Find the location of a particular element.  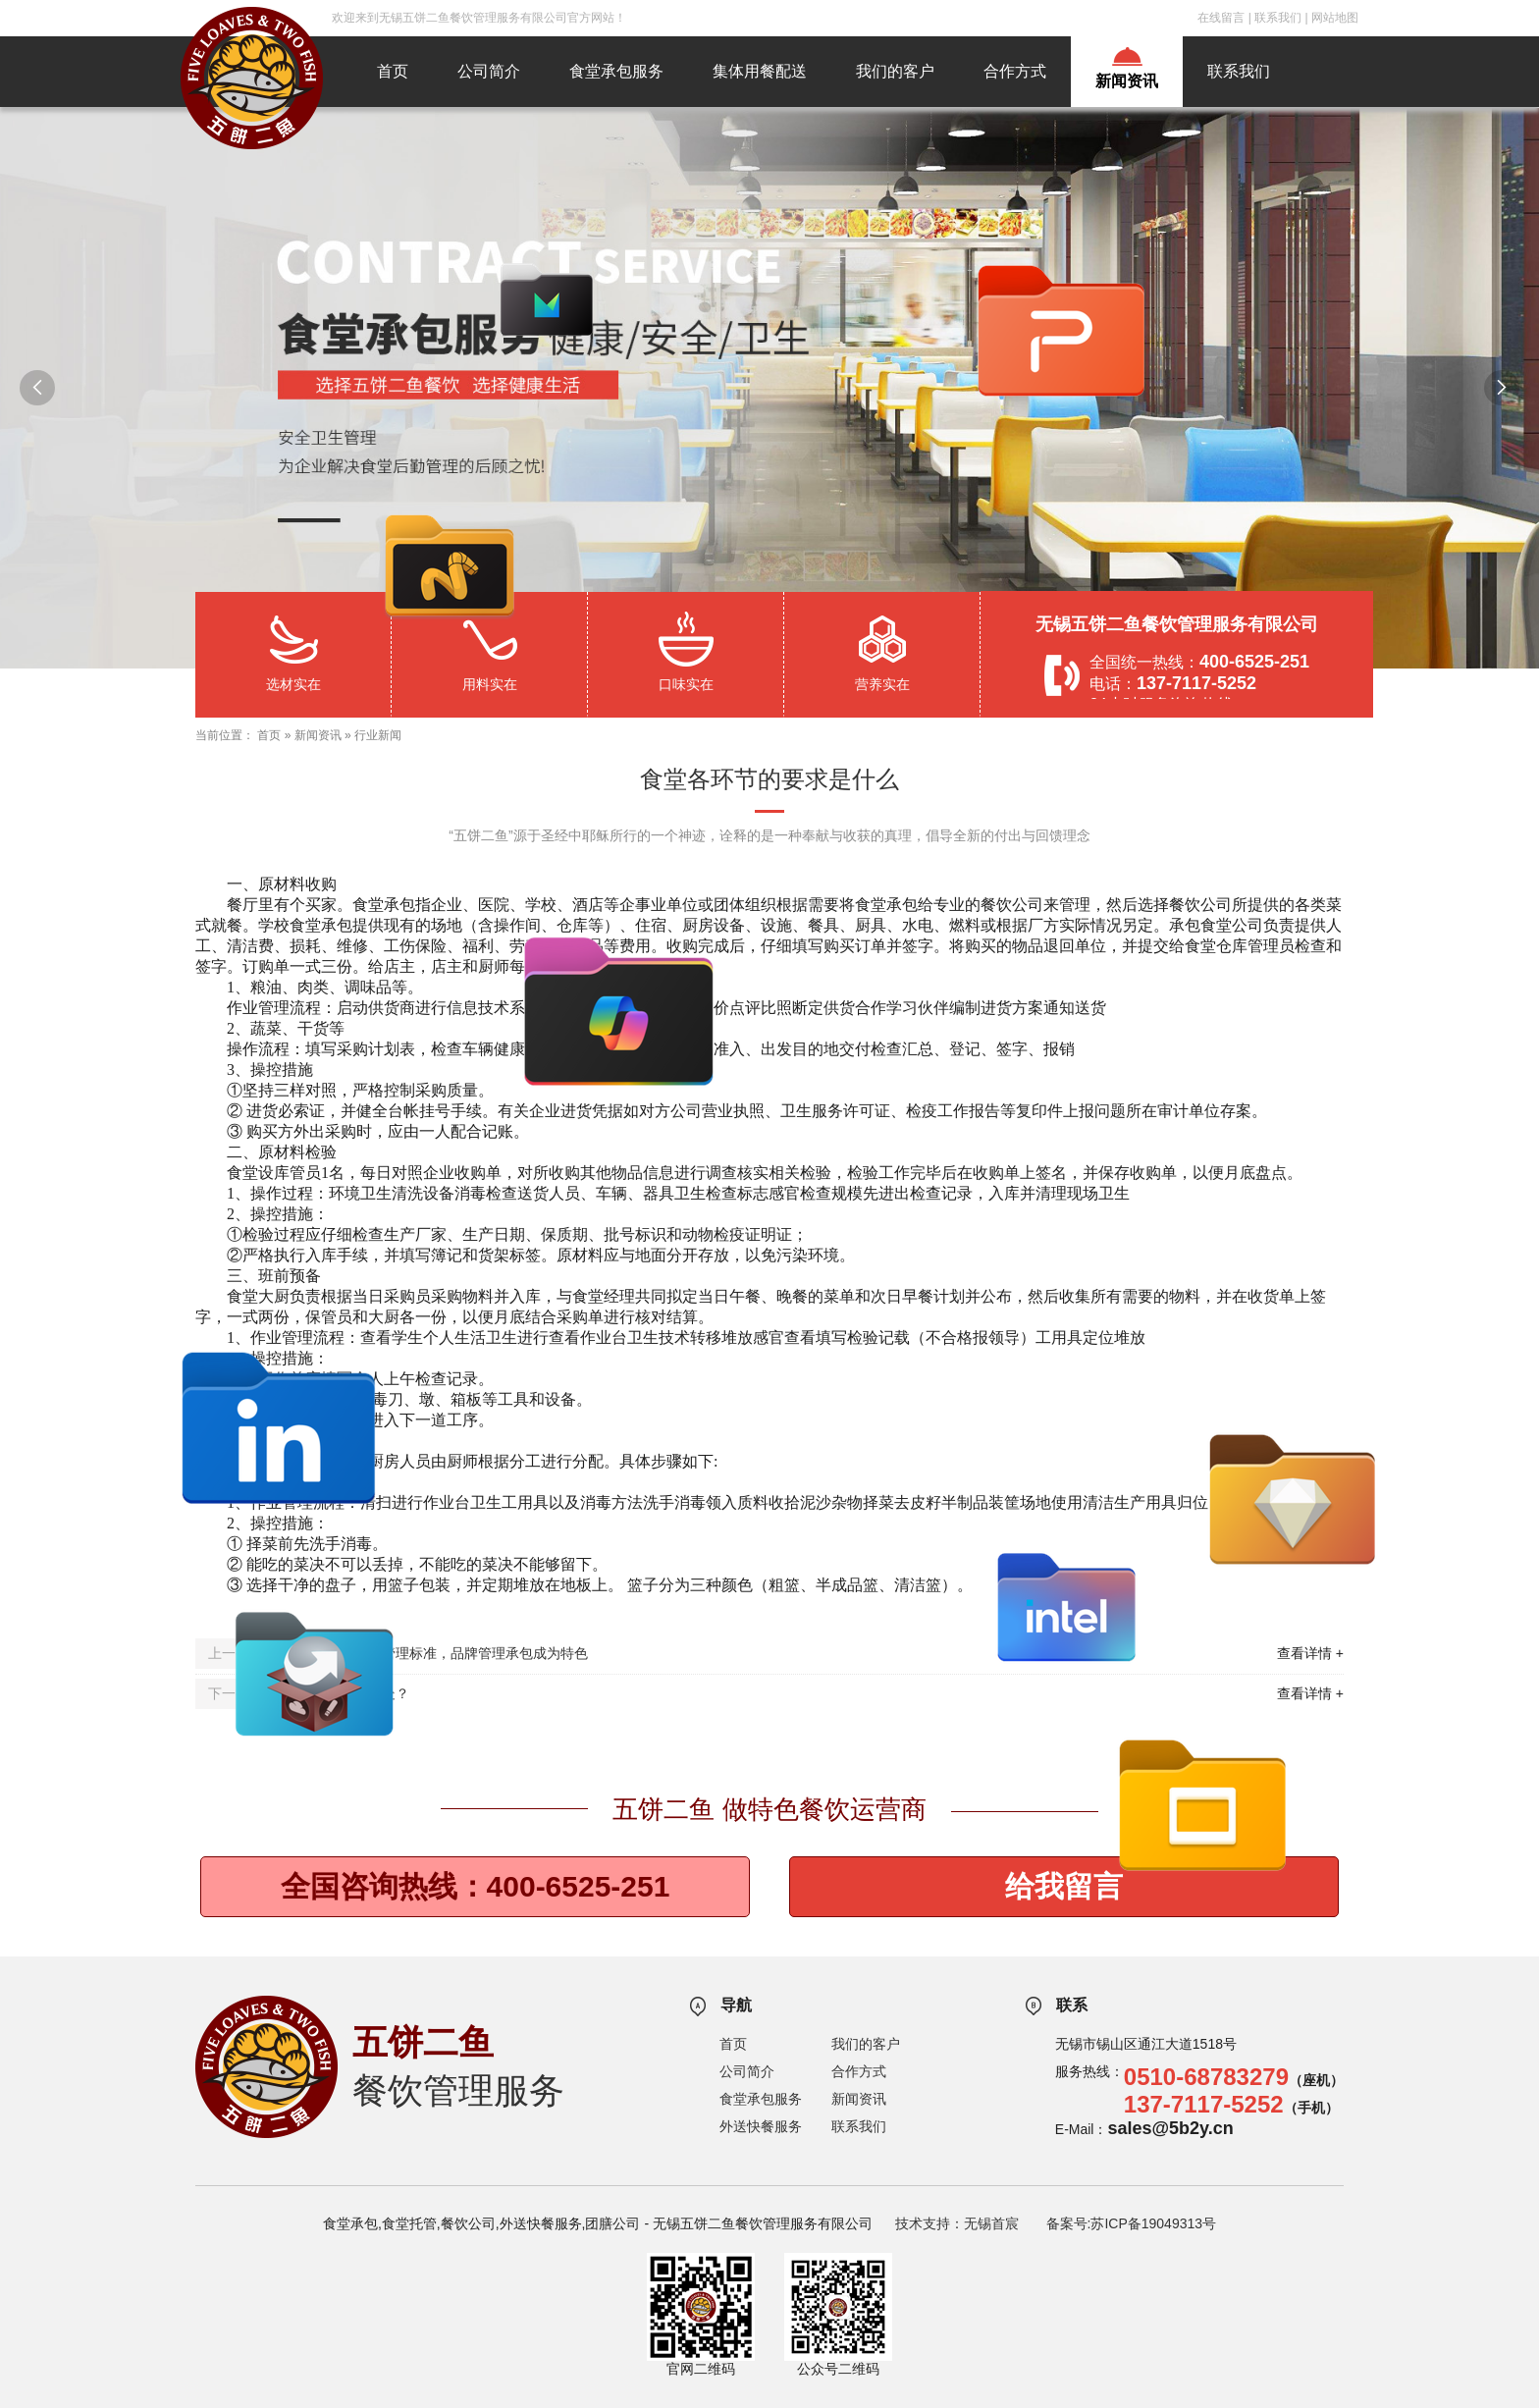

open sketch app project files is located at coordinates (1292, 1504).